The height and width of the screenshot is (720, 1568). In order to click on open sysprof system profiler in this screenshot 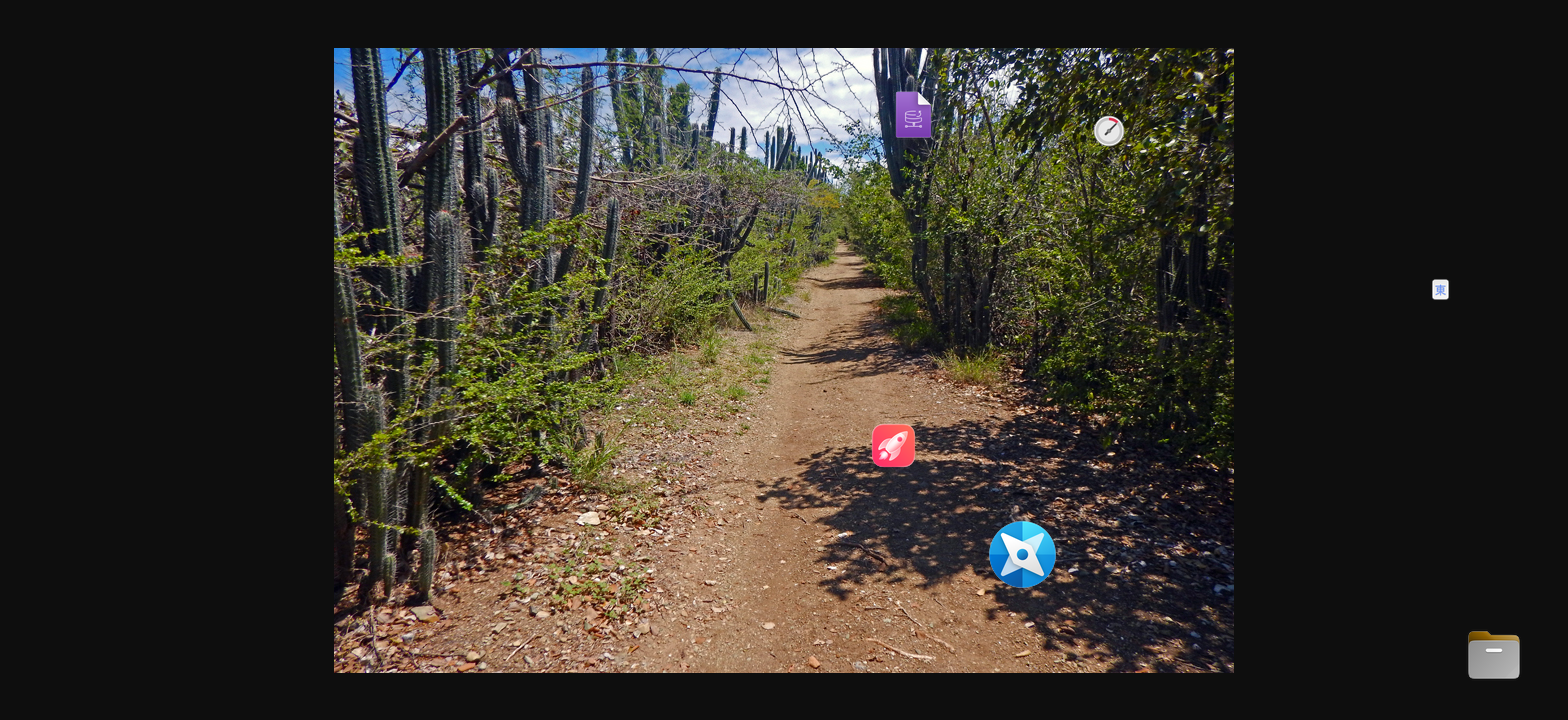, I will do `click(1109, 131)`.